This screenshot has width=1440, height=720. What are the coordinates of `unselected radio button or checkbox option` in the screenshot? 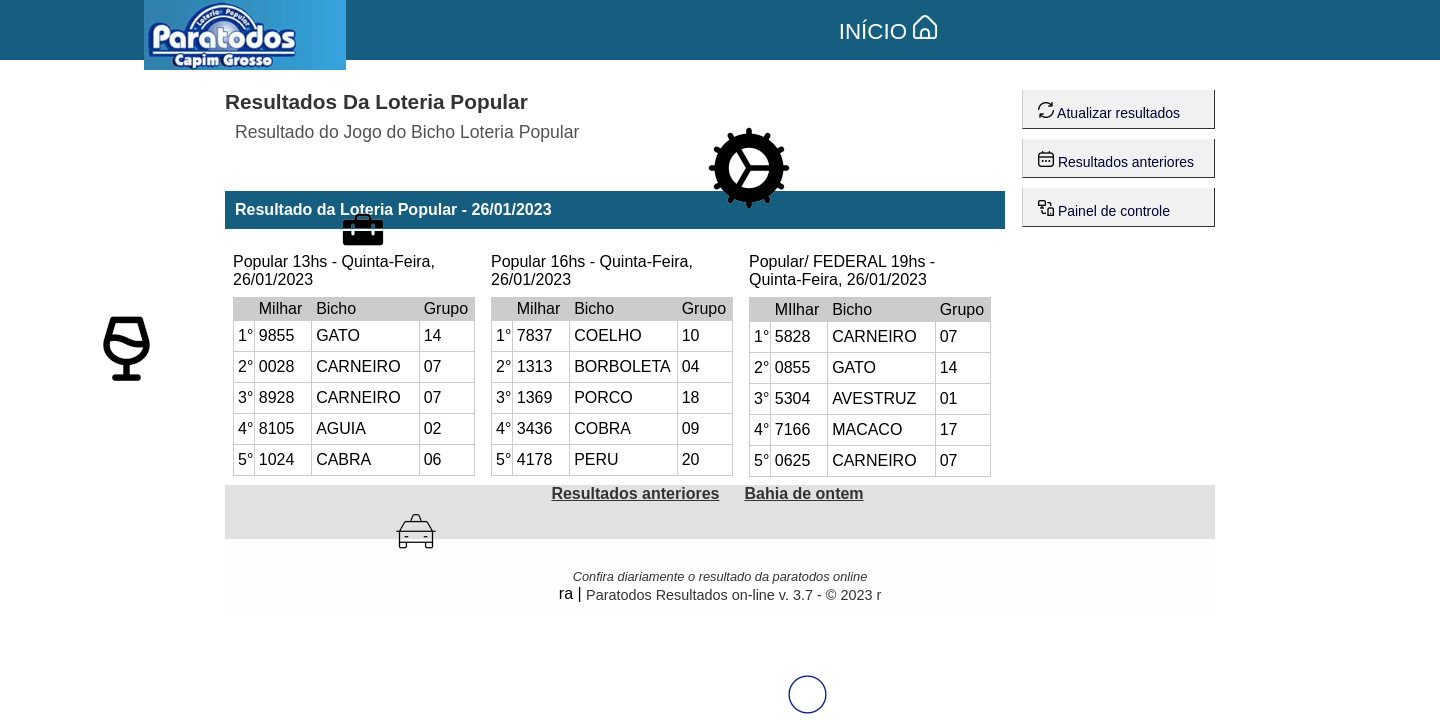 It's located at (807, 694).